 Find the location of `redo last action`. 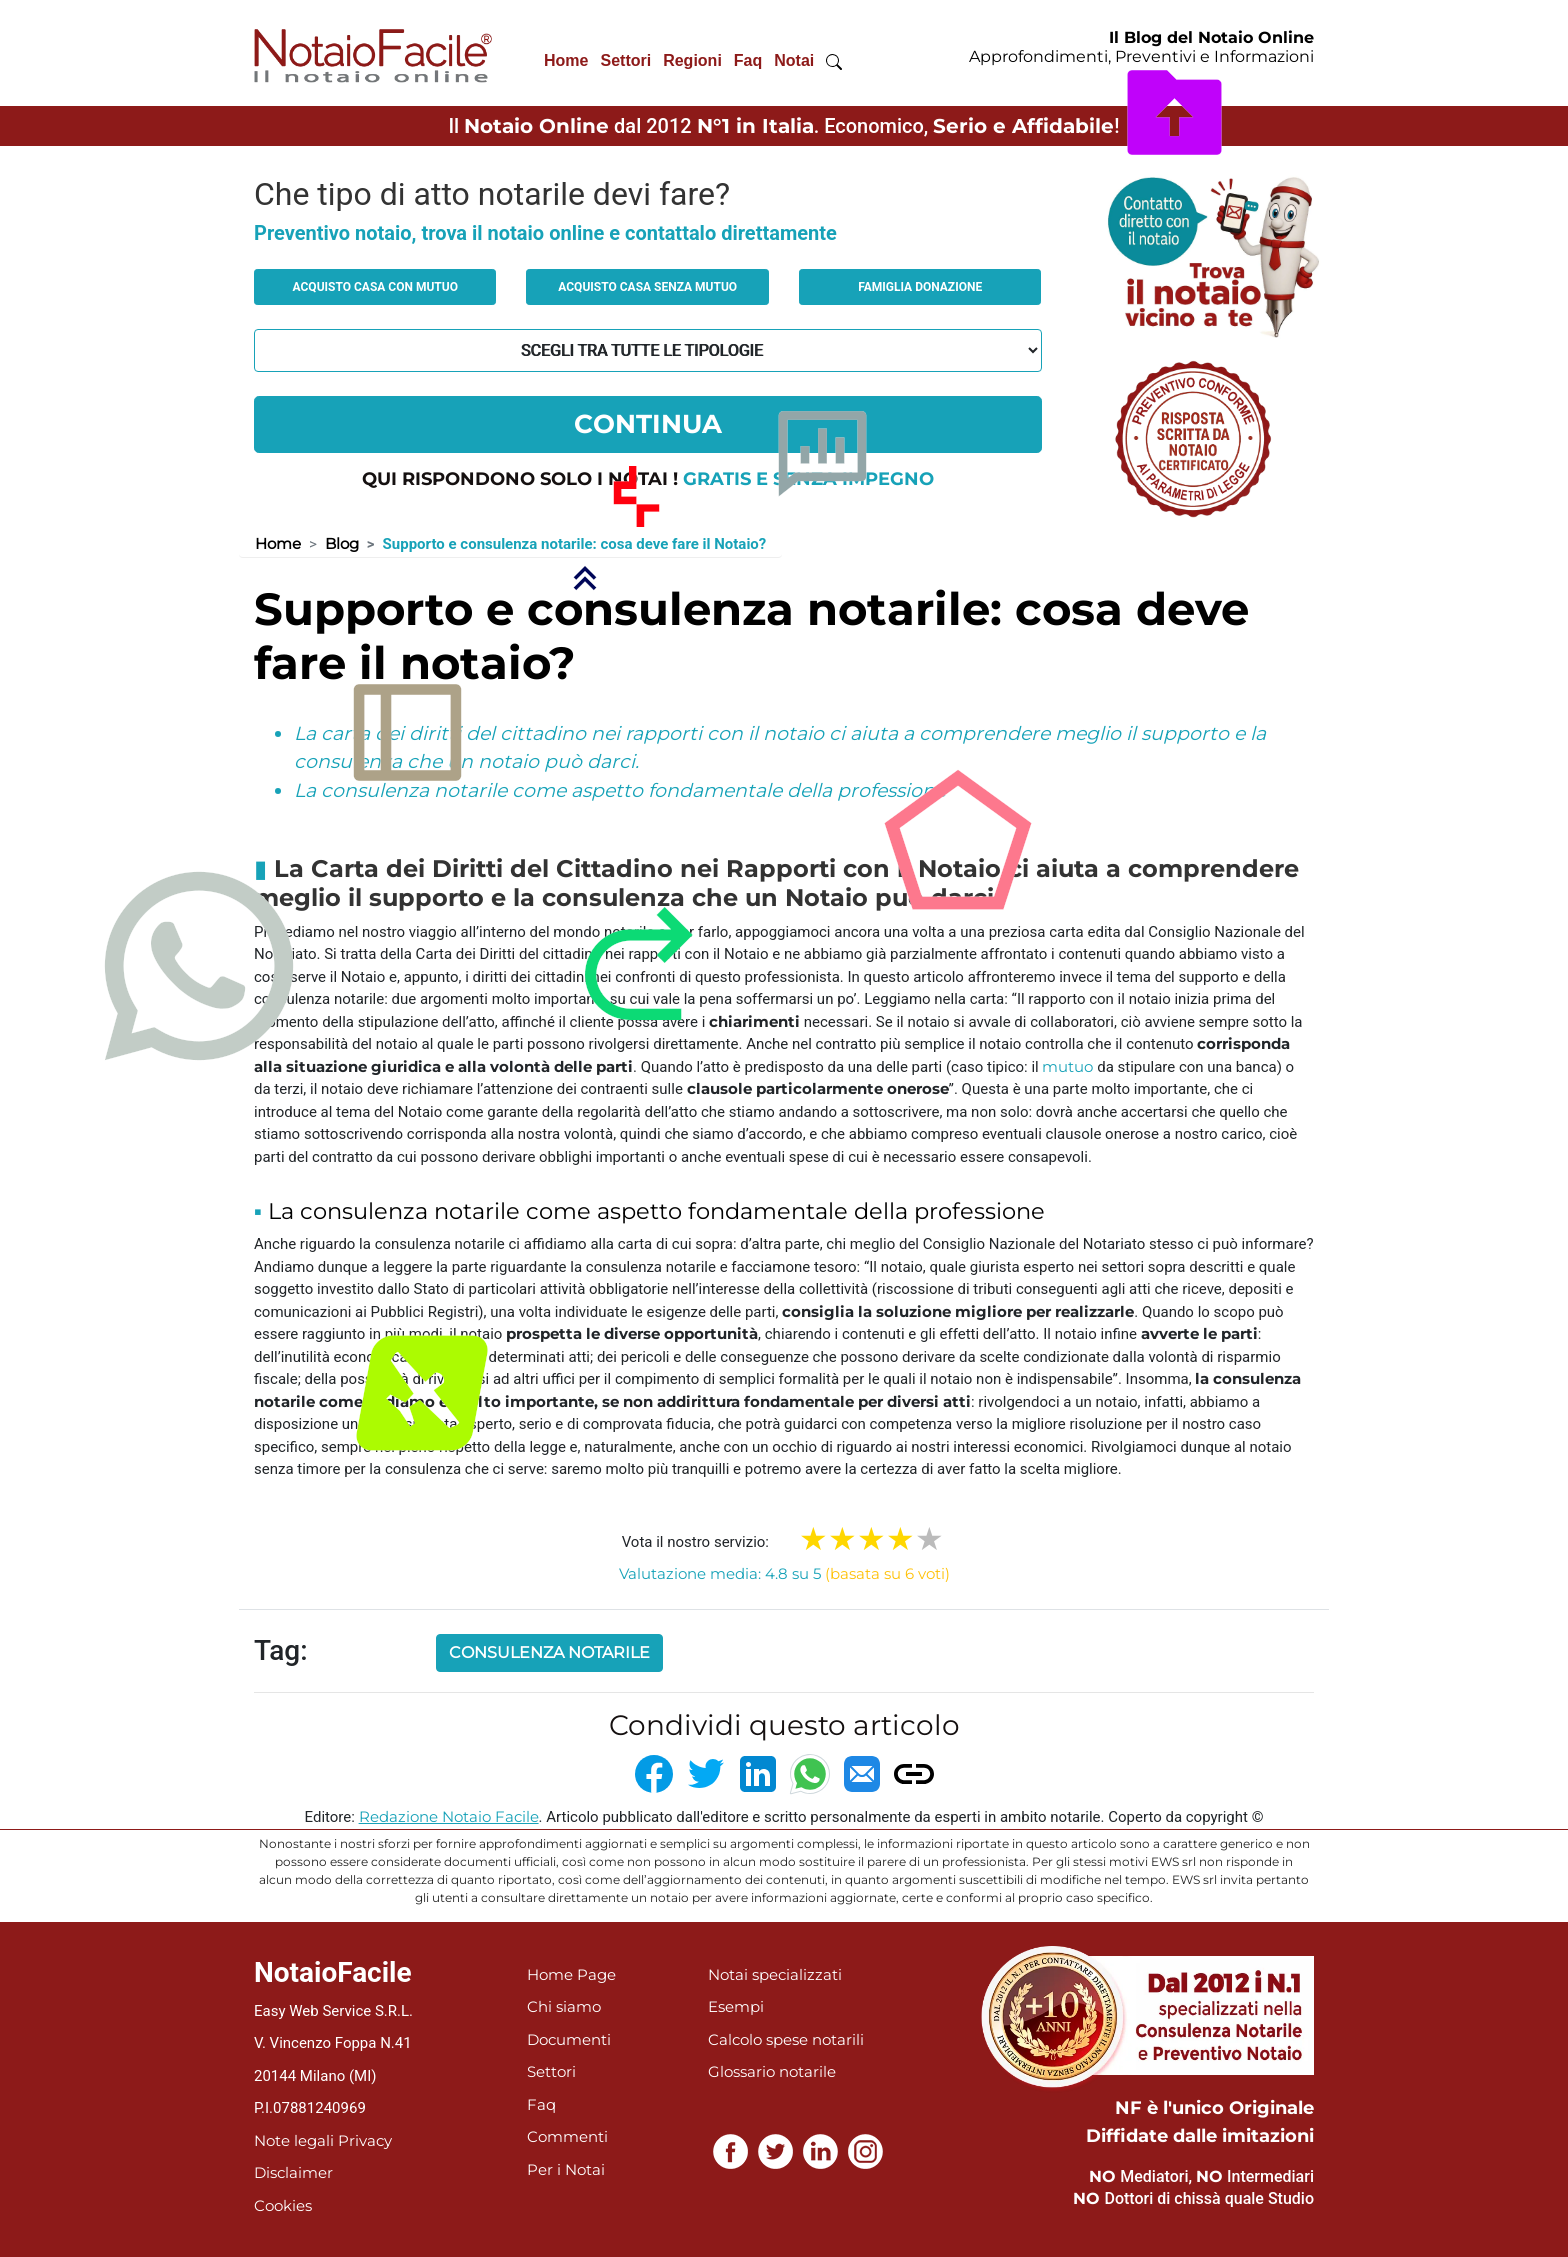

redo last action is located at coordinates (636, 969).